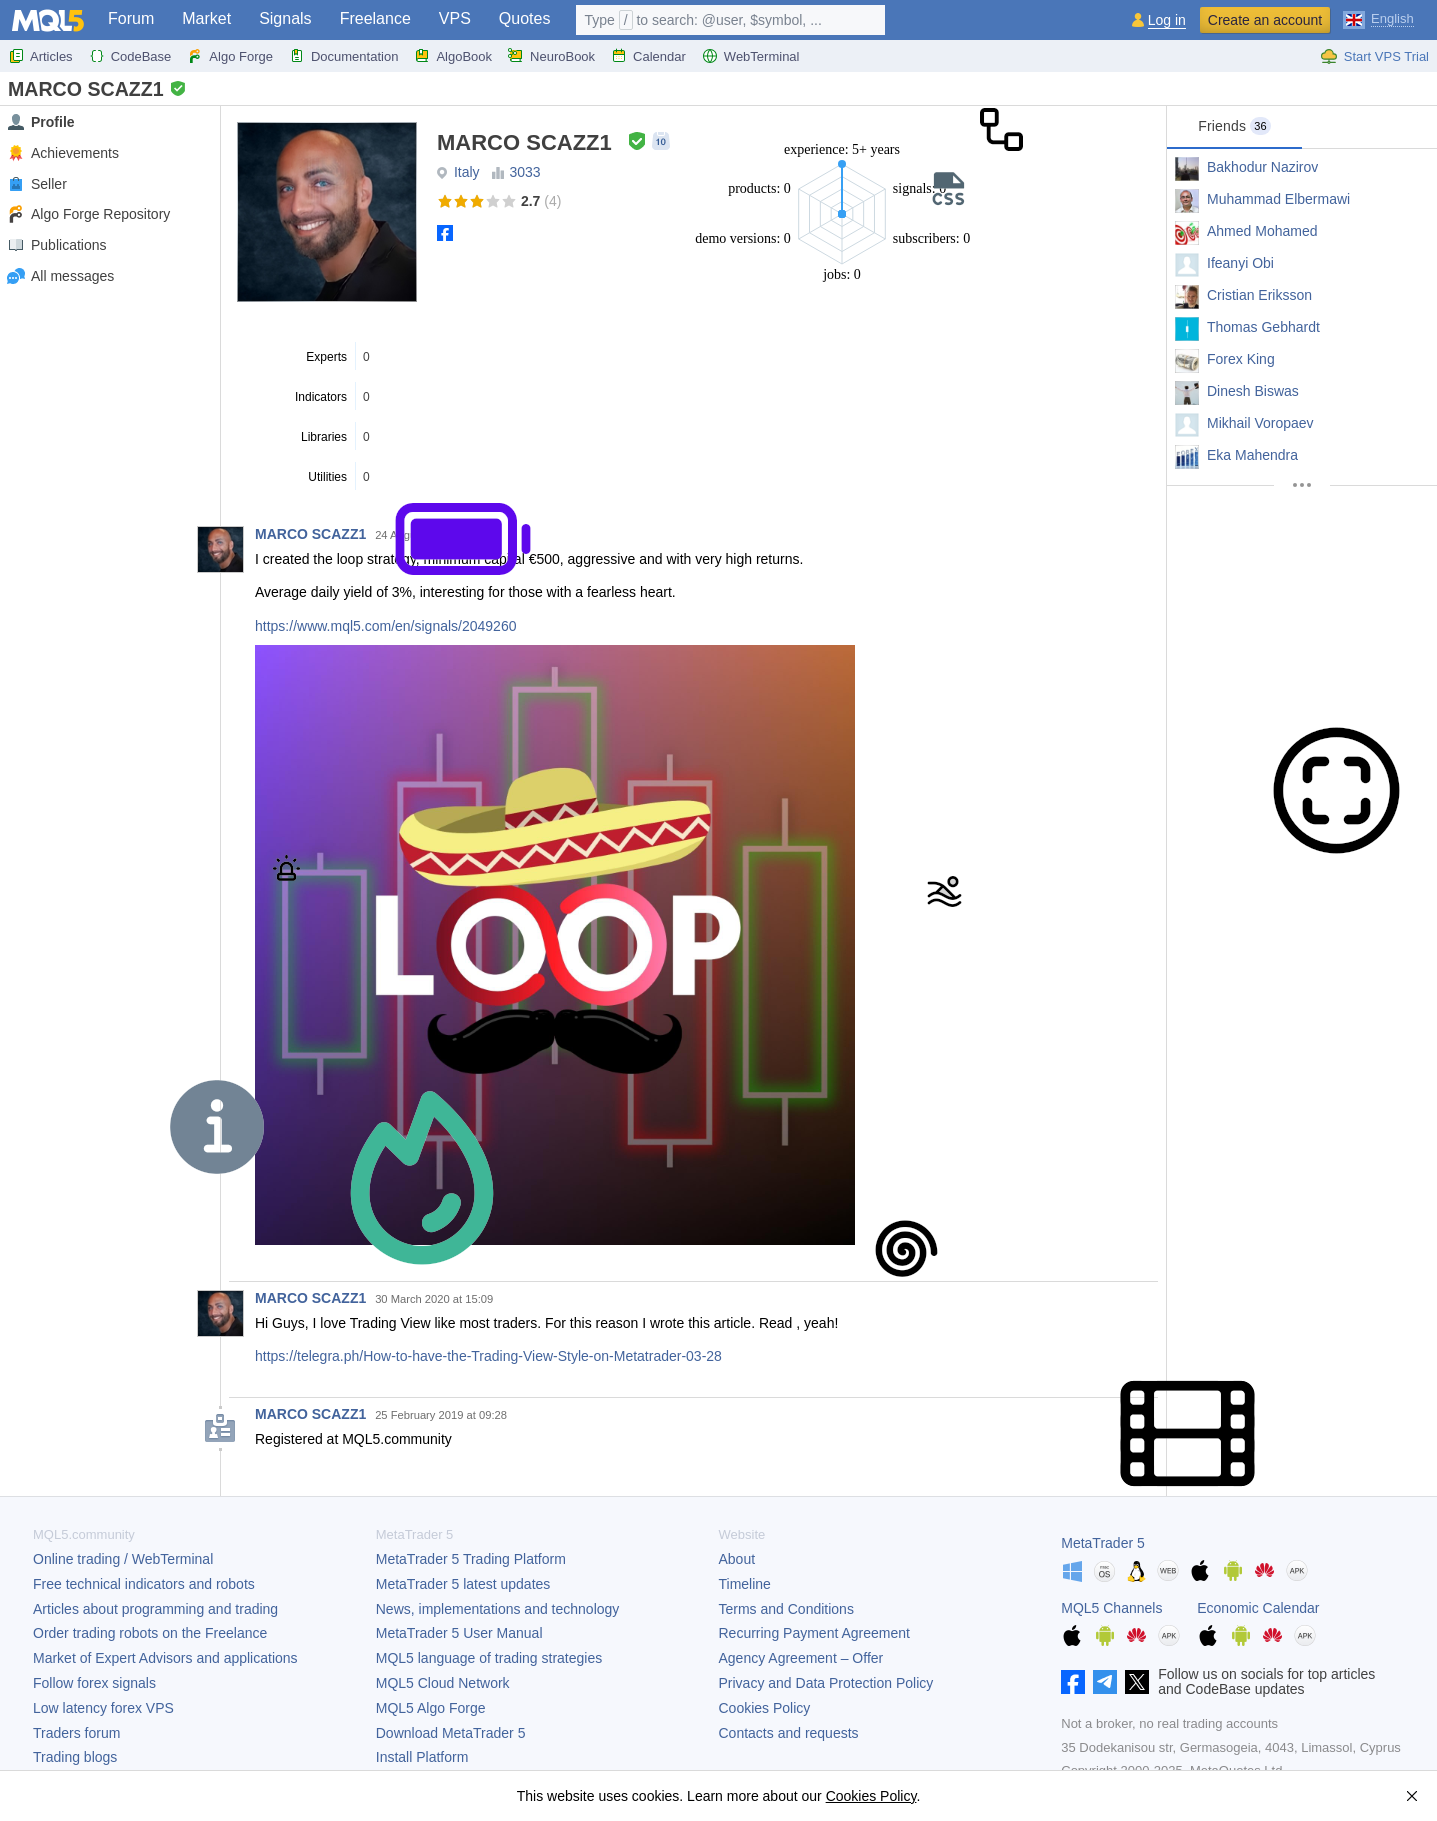  Describe the element at coordinates (1187, 1433) in the screenshot. I see `access video or film content` at that location.